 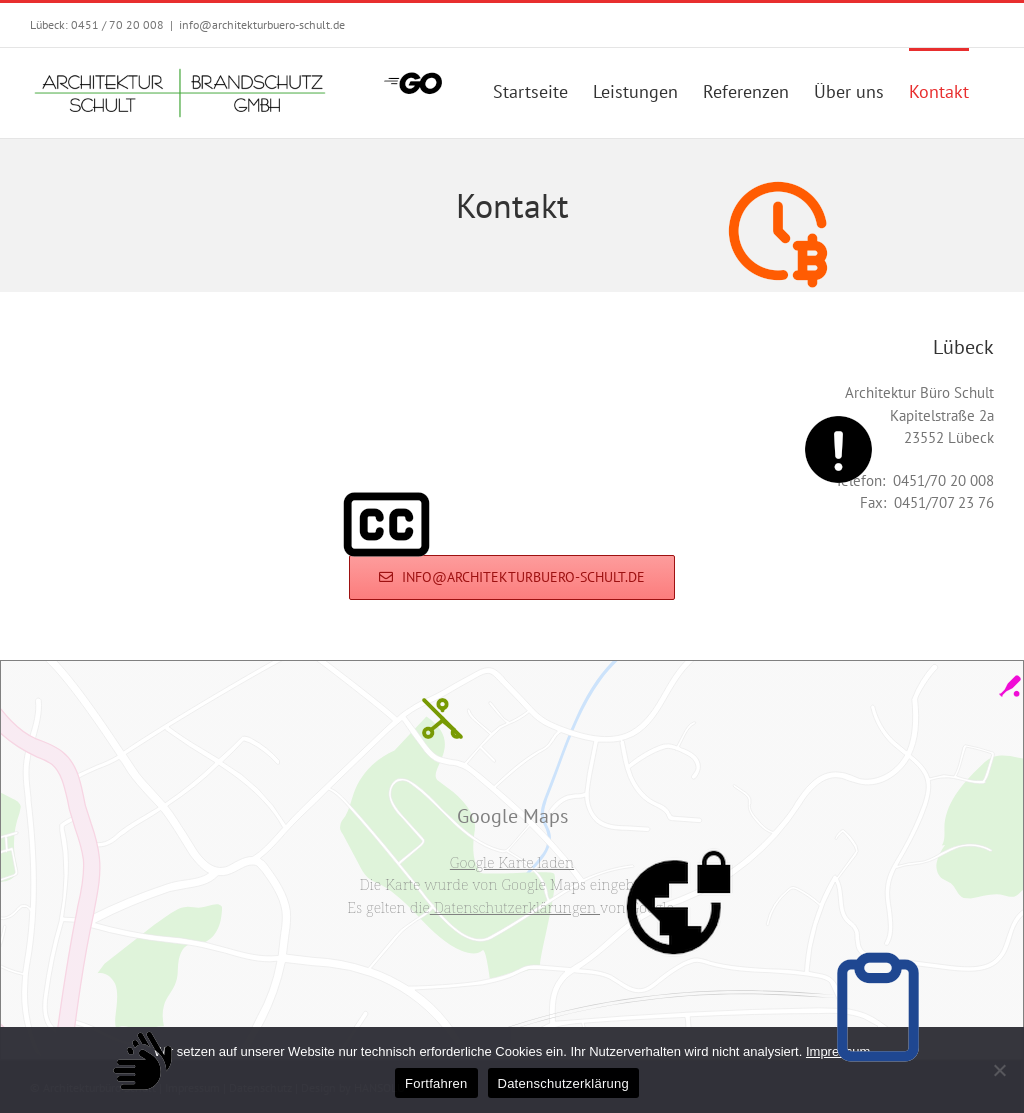 I want to click on view bitcoin transaction history, so click(x=778, y=231).